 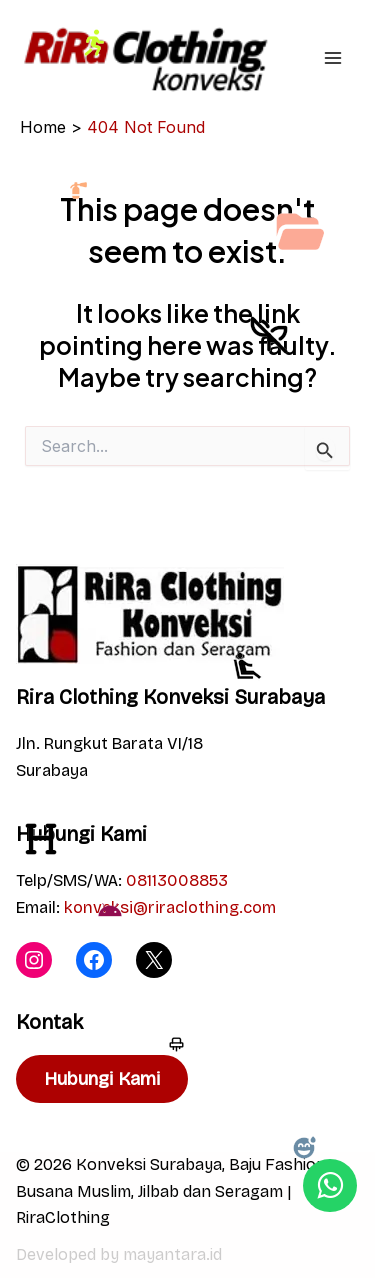 I want to click on open folder to view contents, so click(x=299, y=233).